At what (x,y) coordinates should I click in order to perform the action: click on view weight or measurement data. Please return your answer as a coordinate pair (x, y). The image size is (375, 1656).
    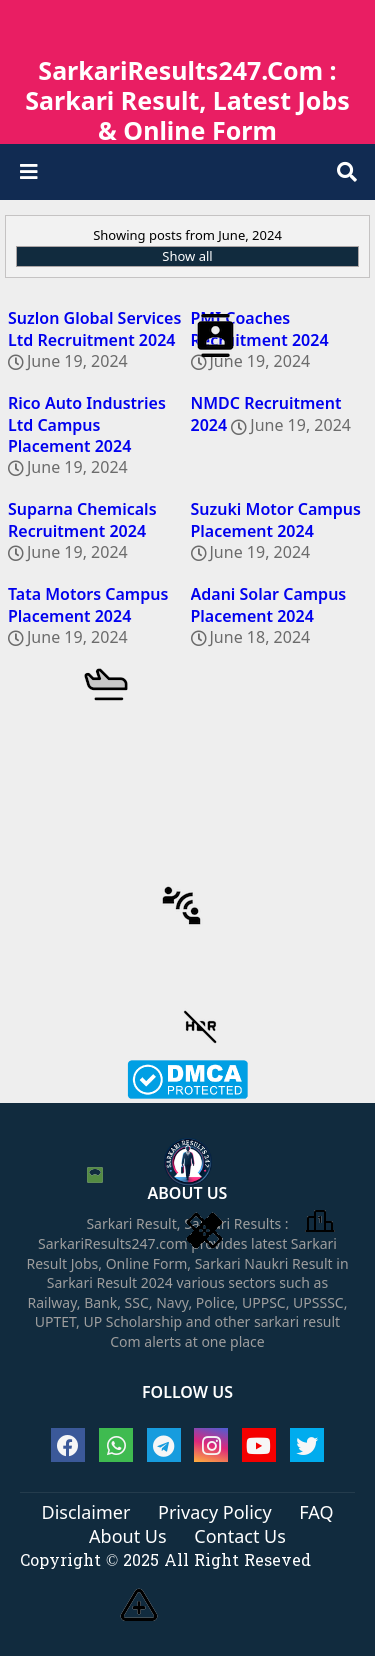
    Looking at the image, I should click on (95, 1175).